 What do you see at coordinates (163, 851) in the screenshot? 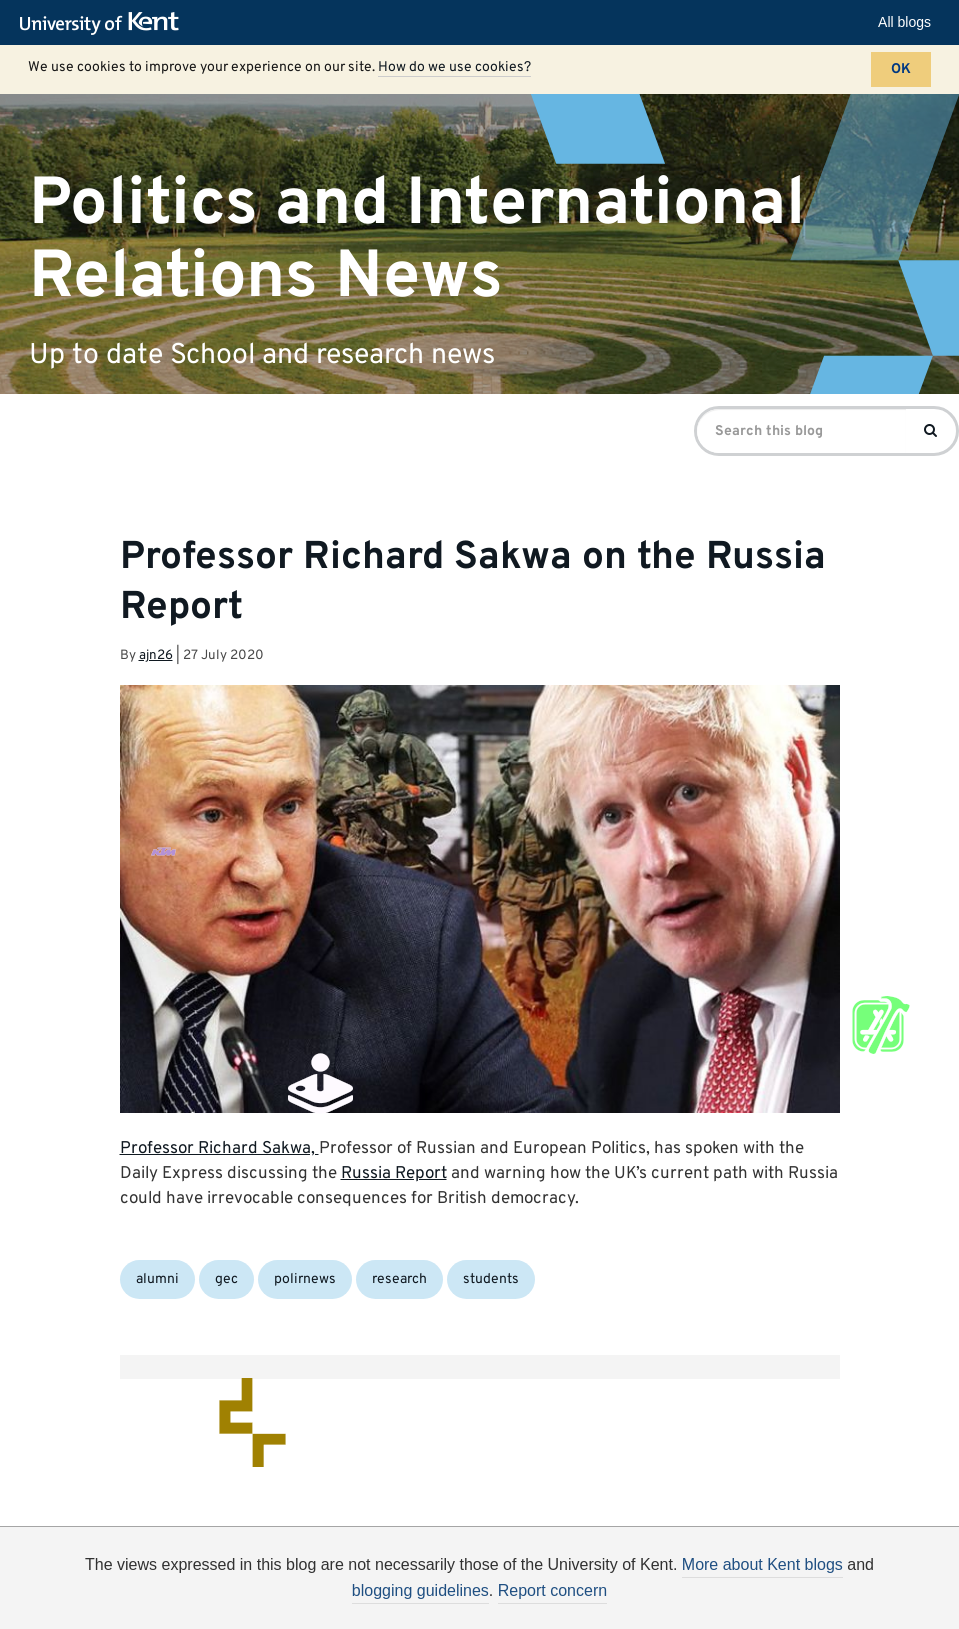
I see `KTM brand logo` at bounding box center [163, 851].